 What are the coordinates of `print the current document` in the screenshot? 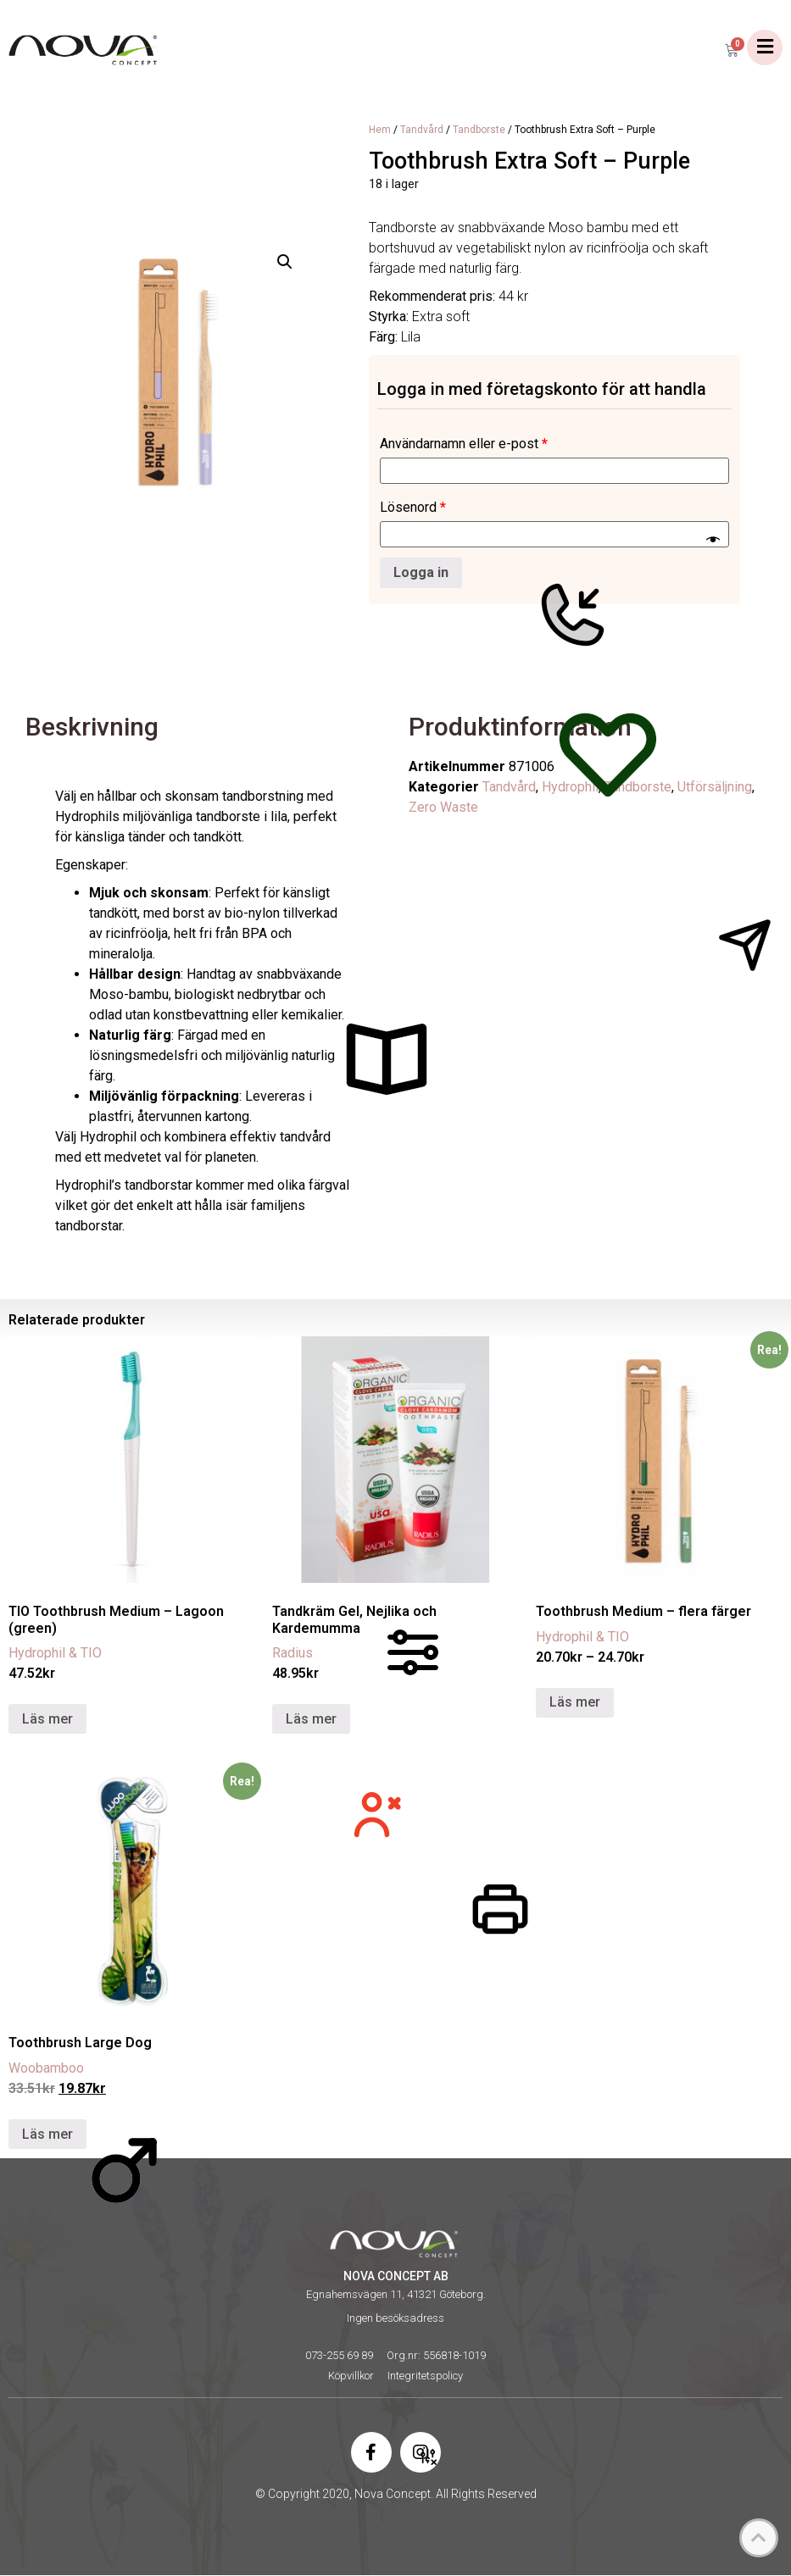 It's located at (500, 1909).